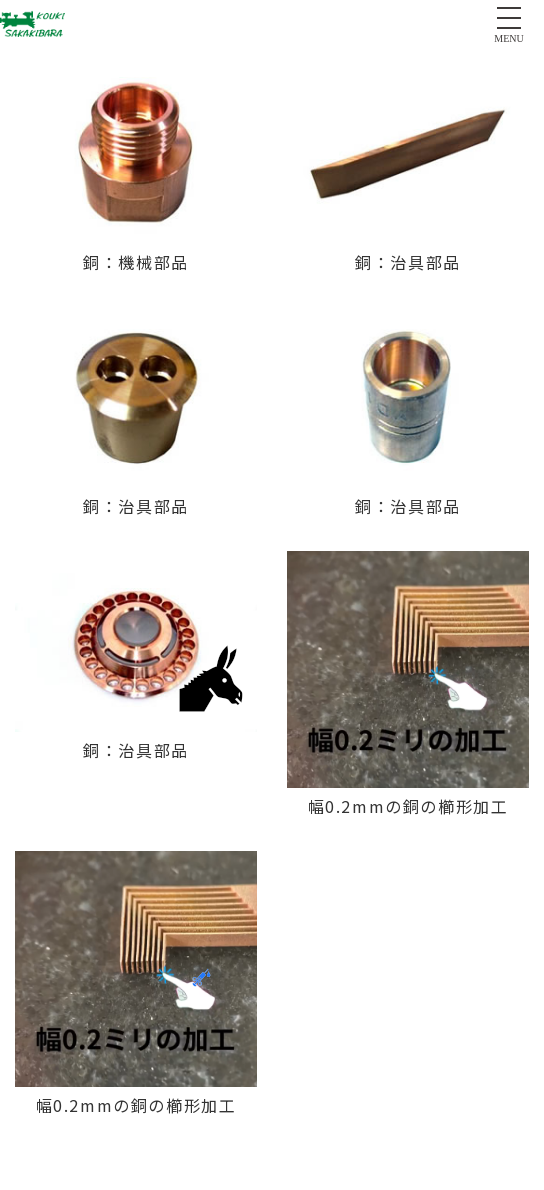  I want to click on indicates a medical test or blood sample, so click(201, 977).